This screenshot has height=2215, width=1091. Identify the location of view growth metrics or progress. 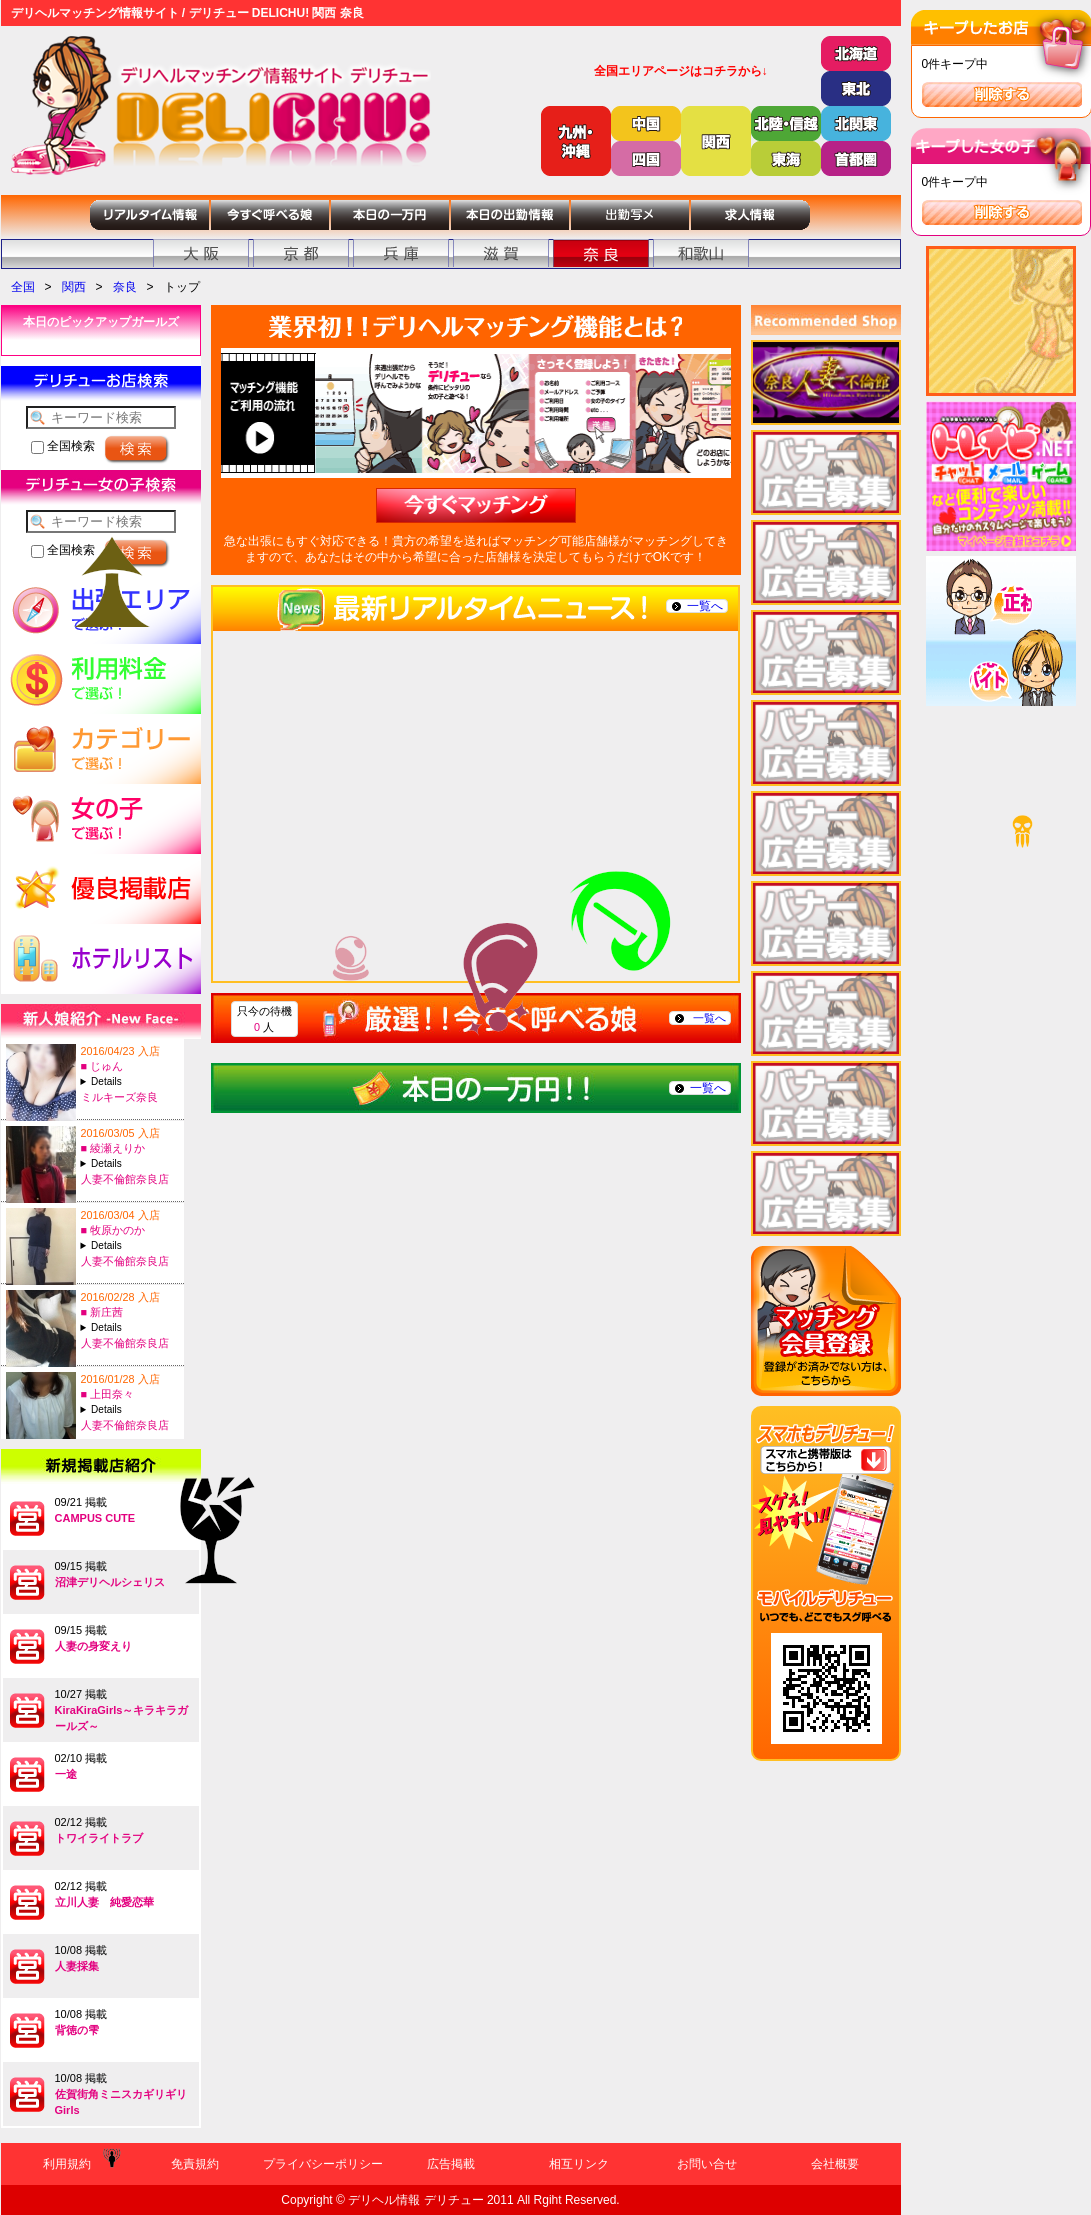
(112, 581).